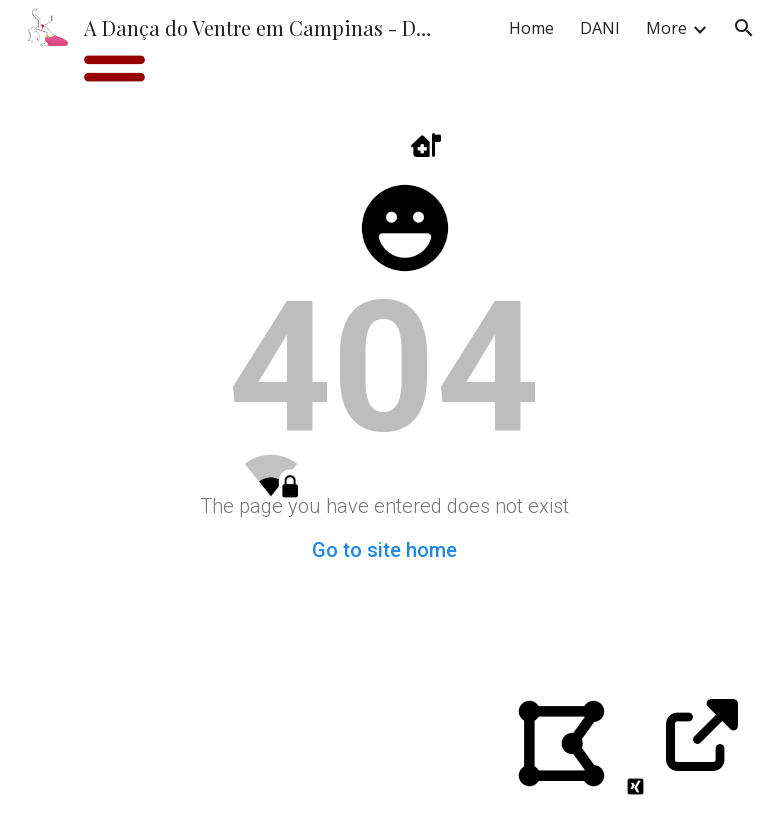 The width and height of the screenshot is (768, 818). I want to click on weak wifi signal on a secured network, so click(271, 475).